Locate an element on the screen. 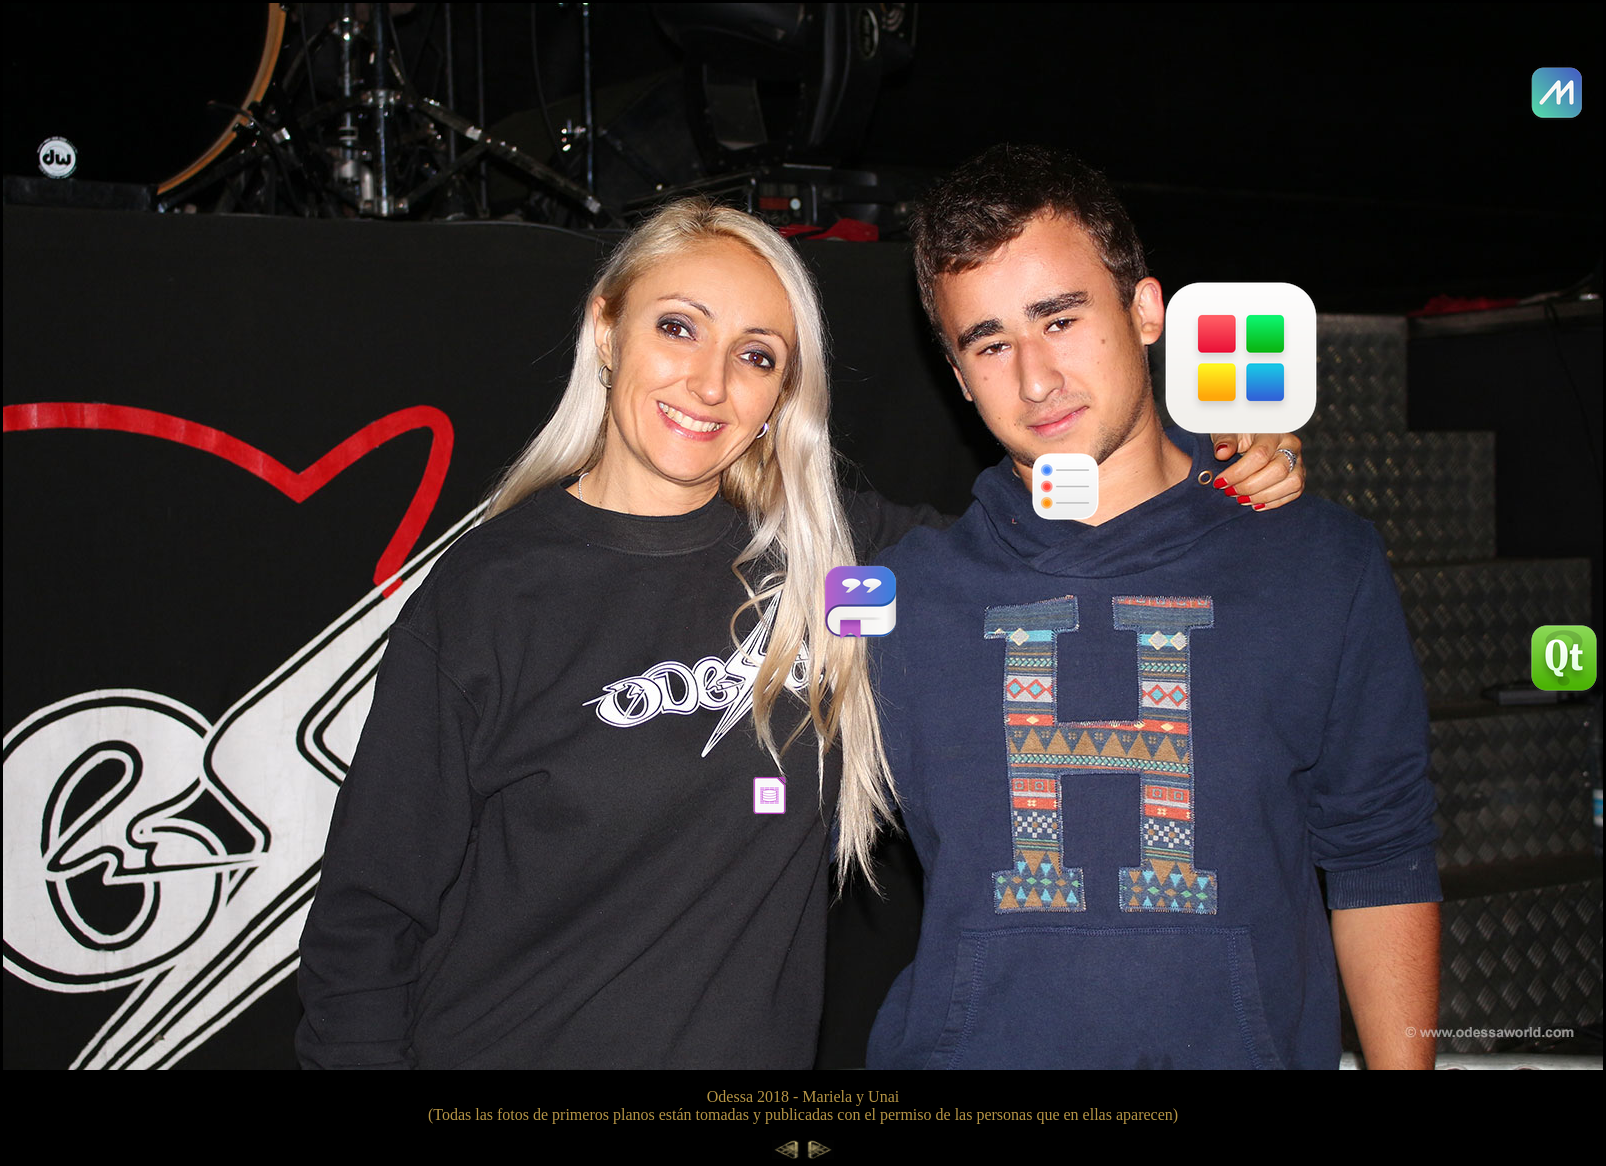 The image size is (1606, 1166). open the maxint app is located at coordinates (1556, 92).